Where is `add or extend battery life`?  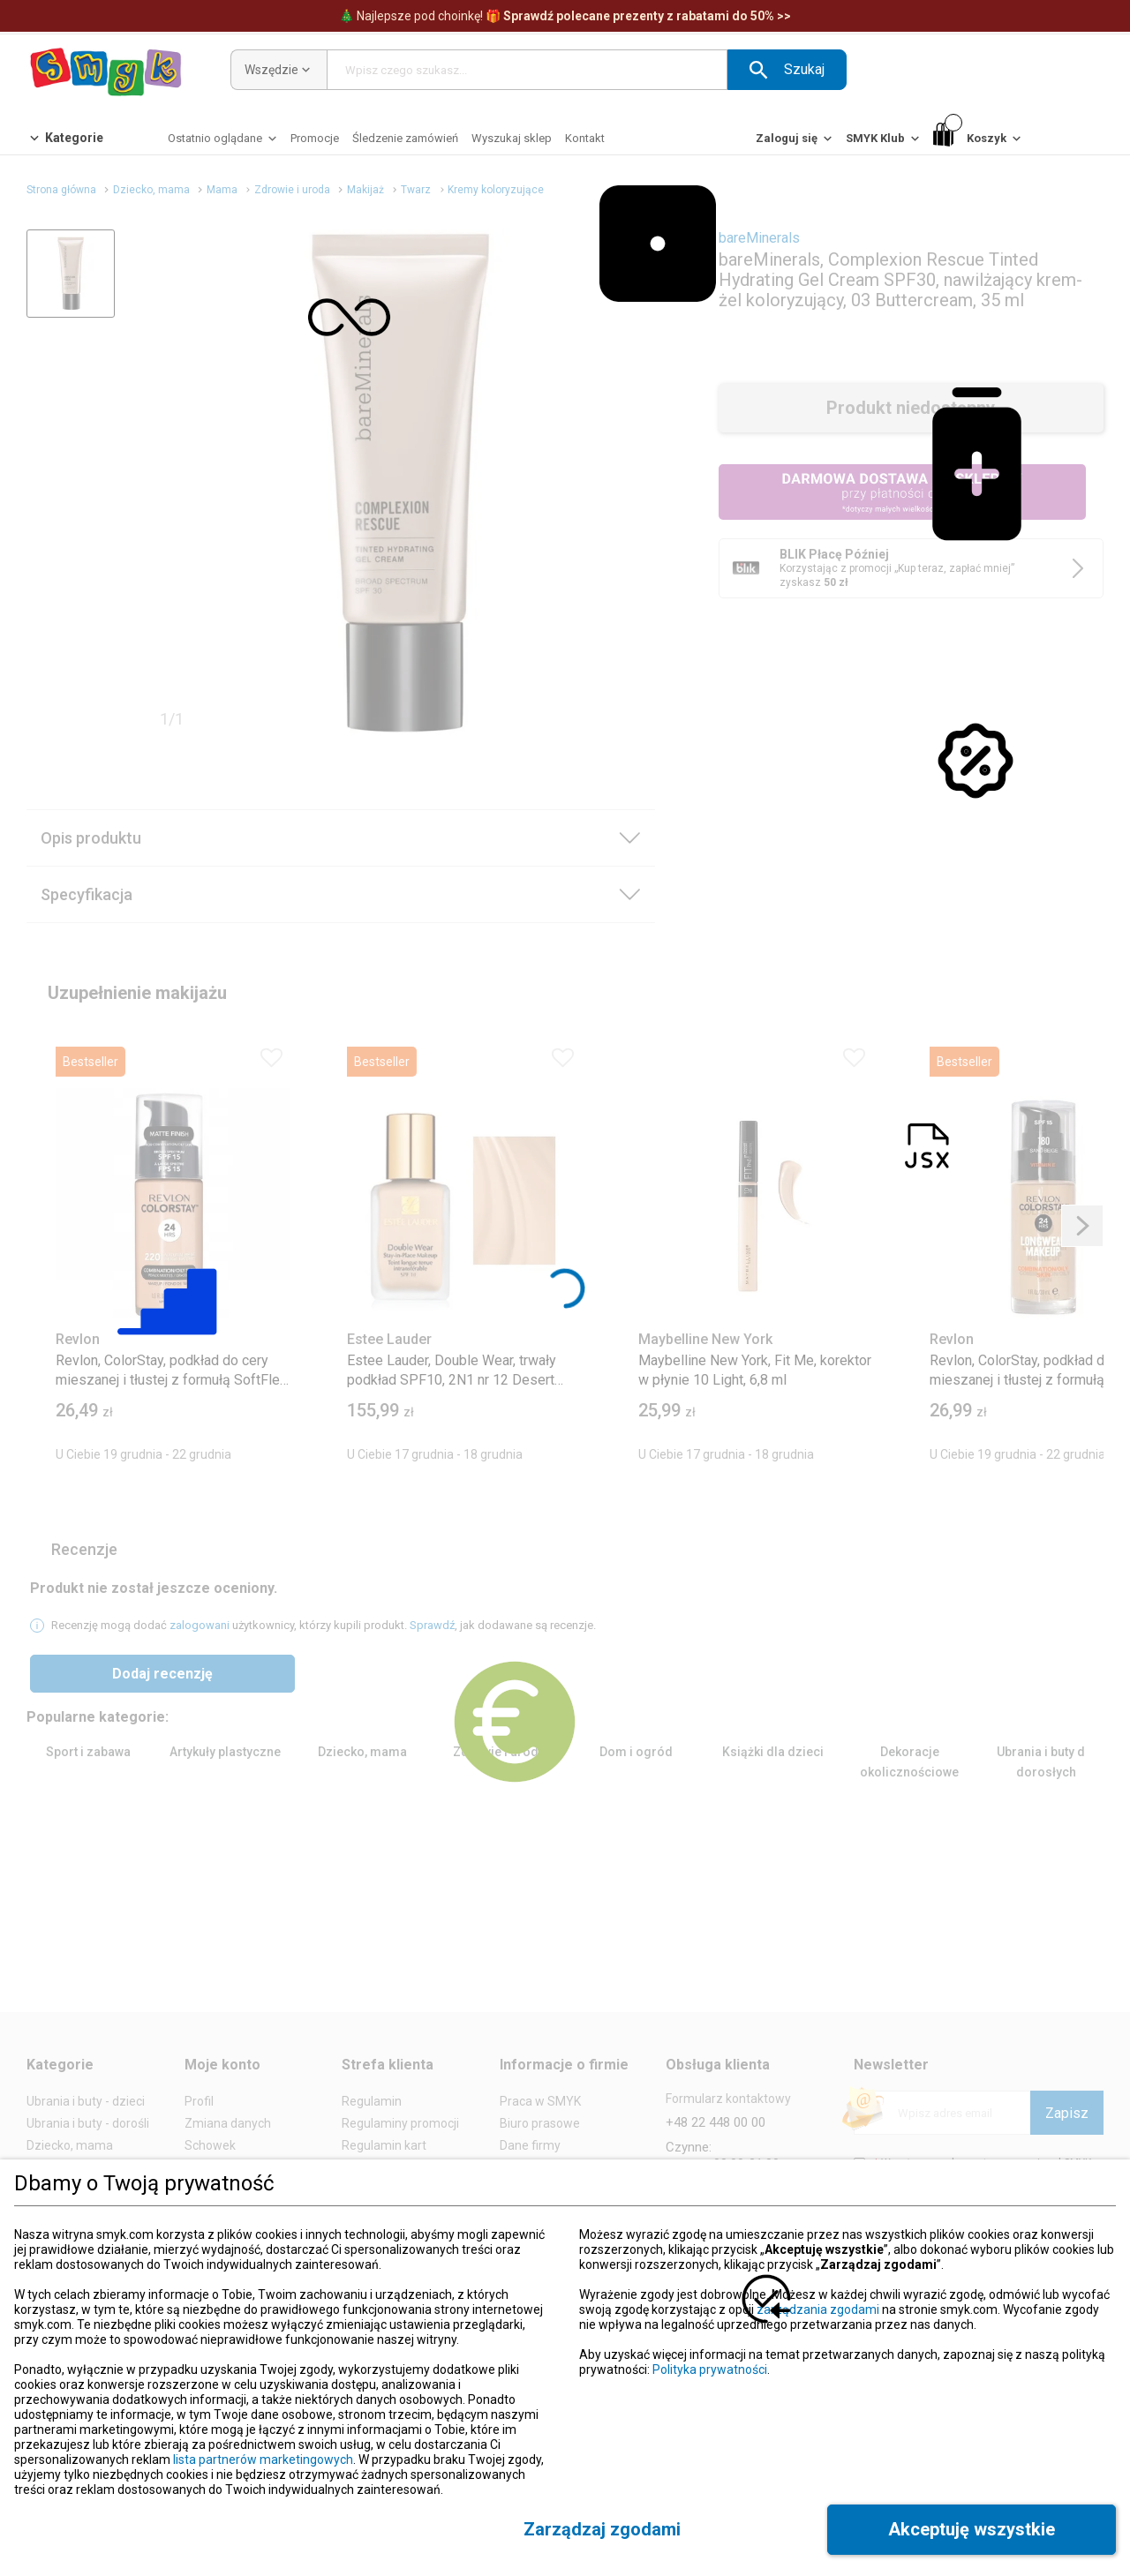
add or extend battery life is located at coordinates (976, 466).